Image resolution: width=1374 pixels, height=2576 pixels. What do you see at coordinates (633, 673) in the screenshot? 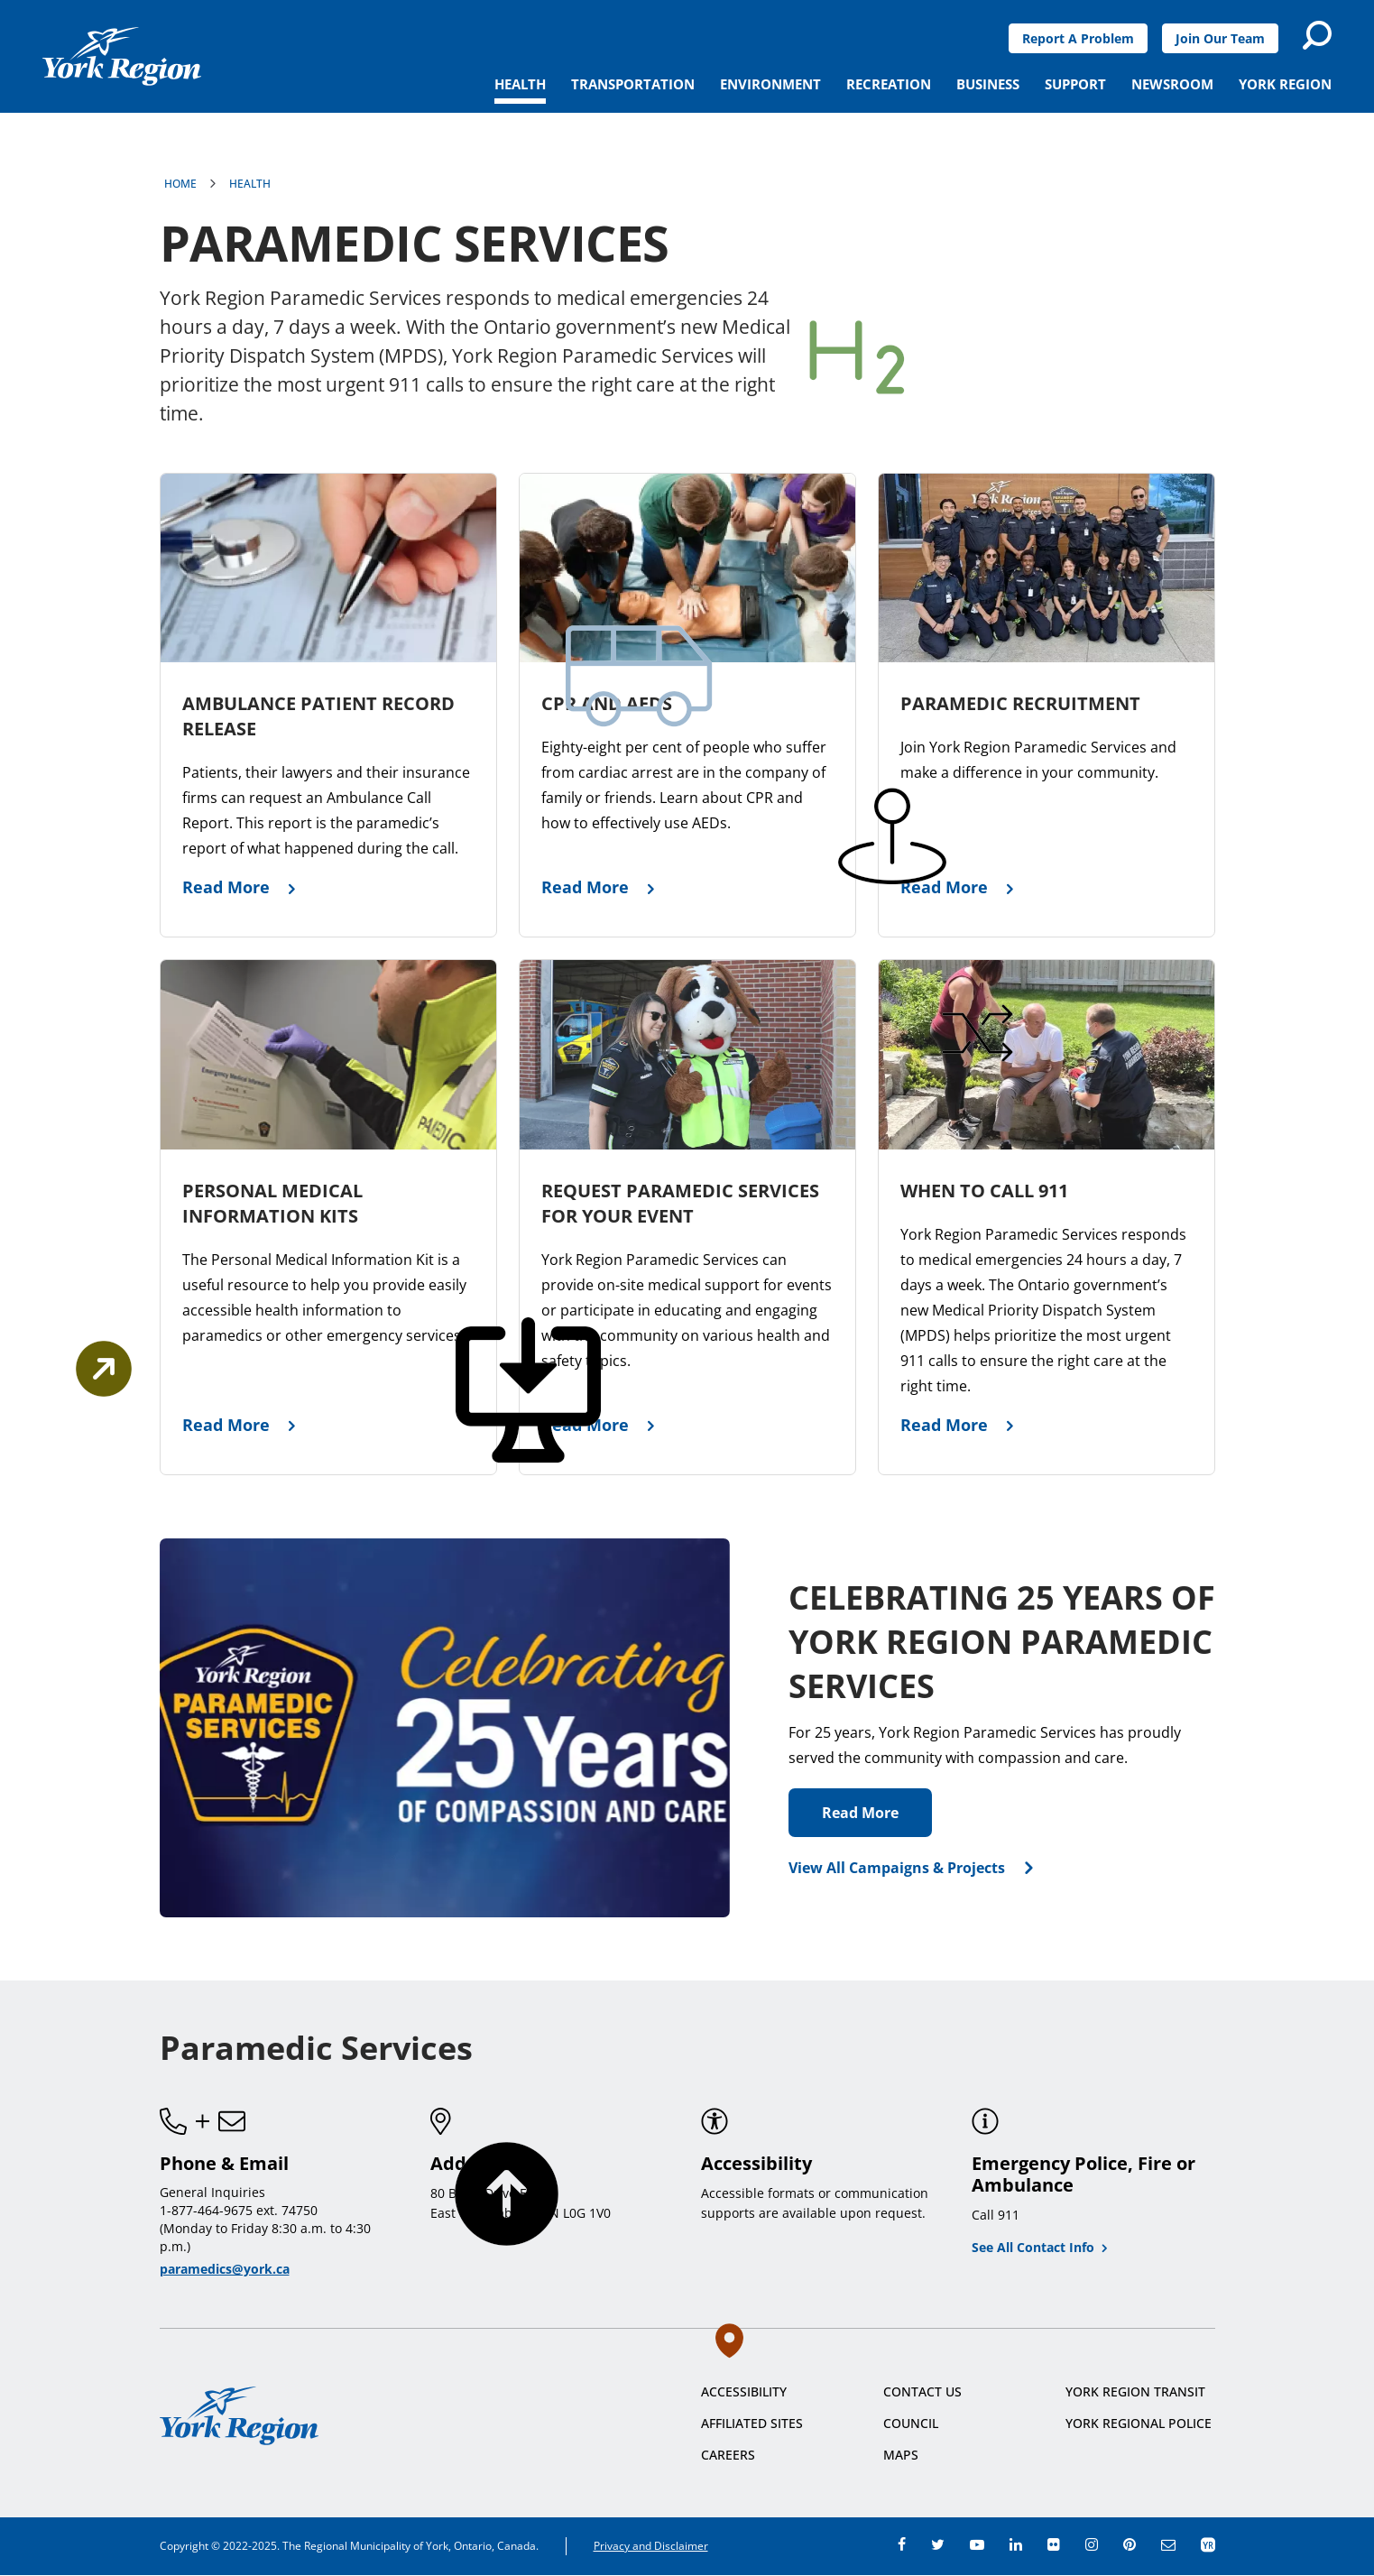
I see `track delivery or shipping status` at bounding box center [633, 673].